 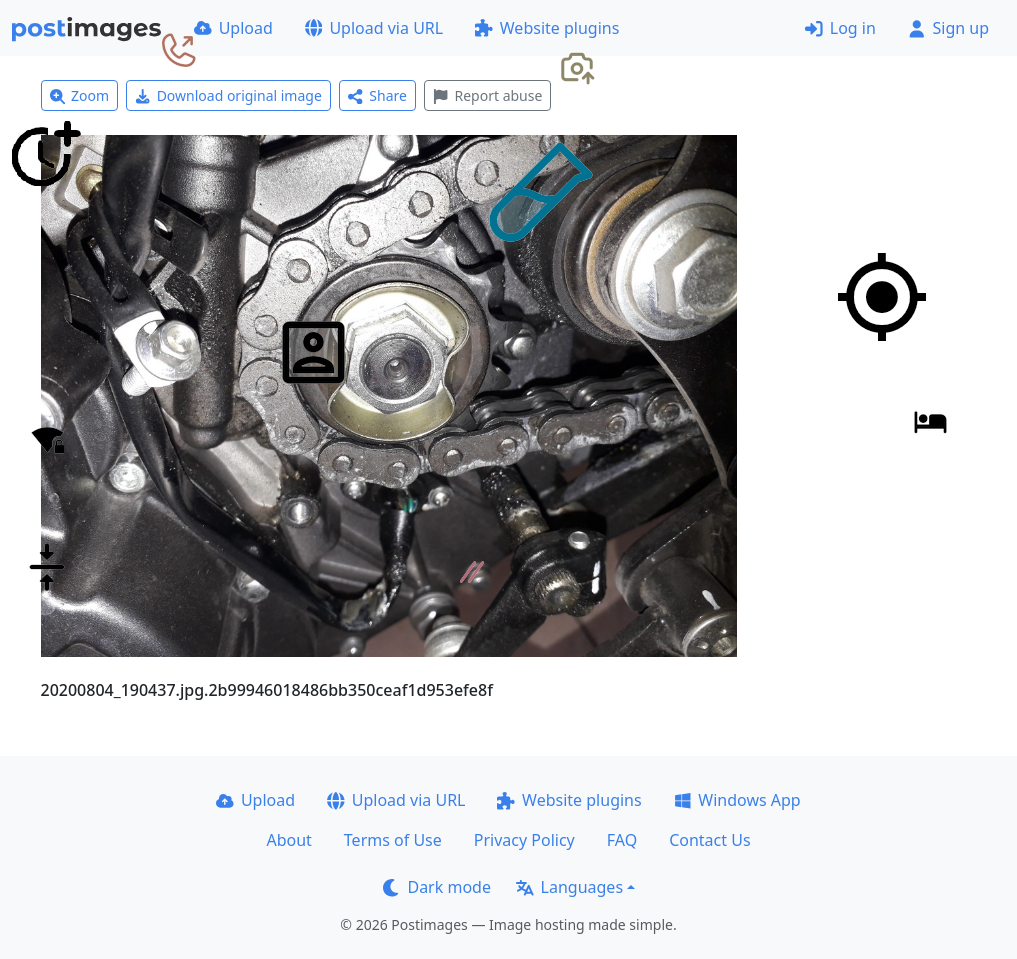 What do you see at coordinates (472, 572) in the screenshot?
I see `indicates a separator or divider between elements` at bounding box center [472, 572].